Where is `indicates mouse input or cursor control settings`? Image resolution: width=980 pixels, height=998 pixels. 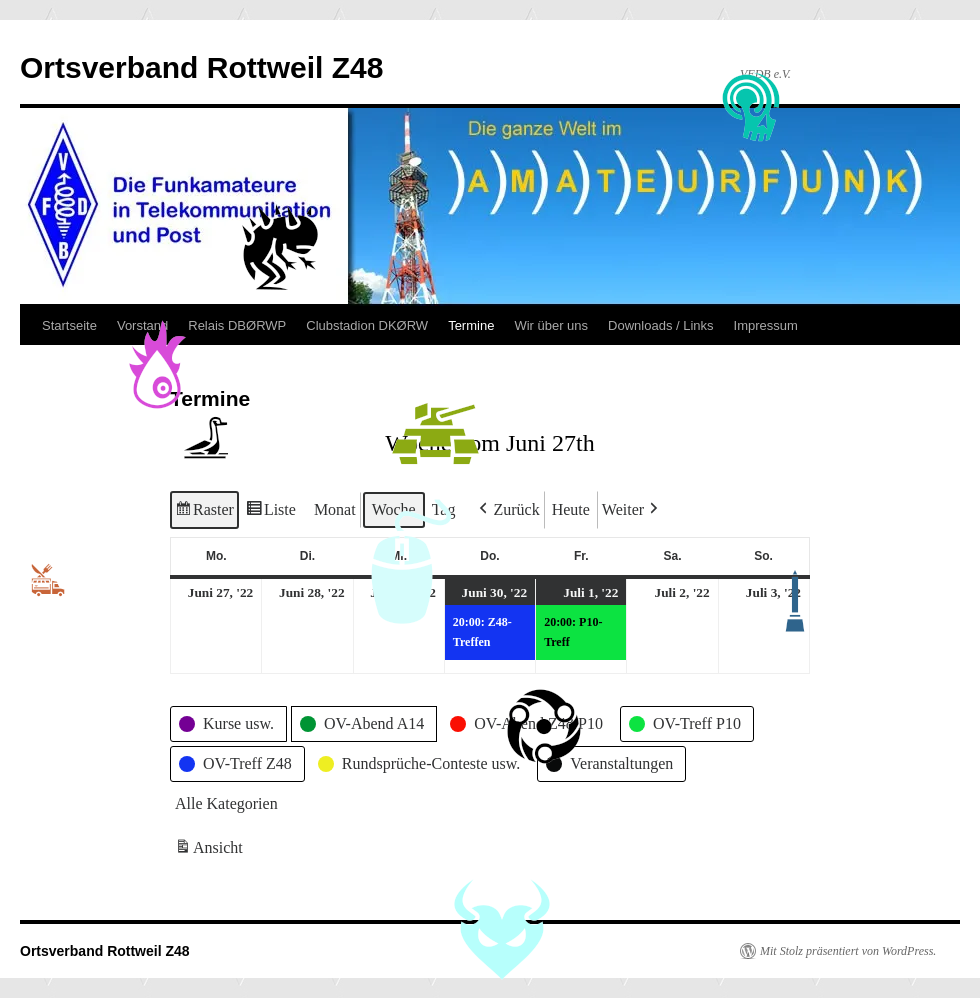 indicates mouse input or cursor control settings is located at coordinates (409, 564).